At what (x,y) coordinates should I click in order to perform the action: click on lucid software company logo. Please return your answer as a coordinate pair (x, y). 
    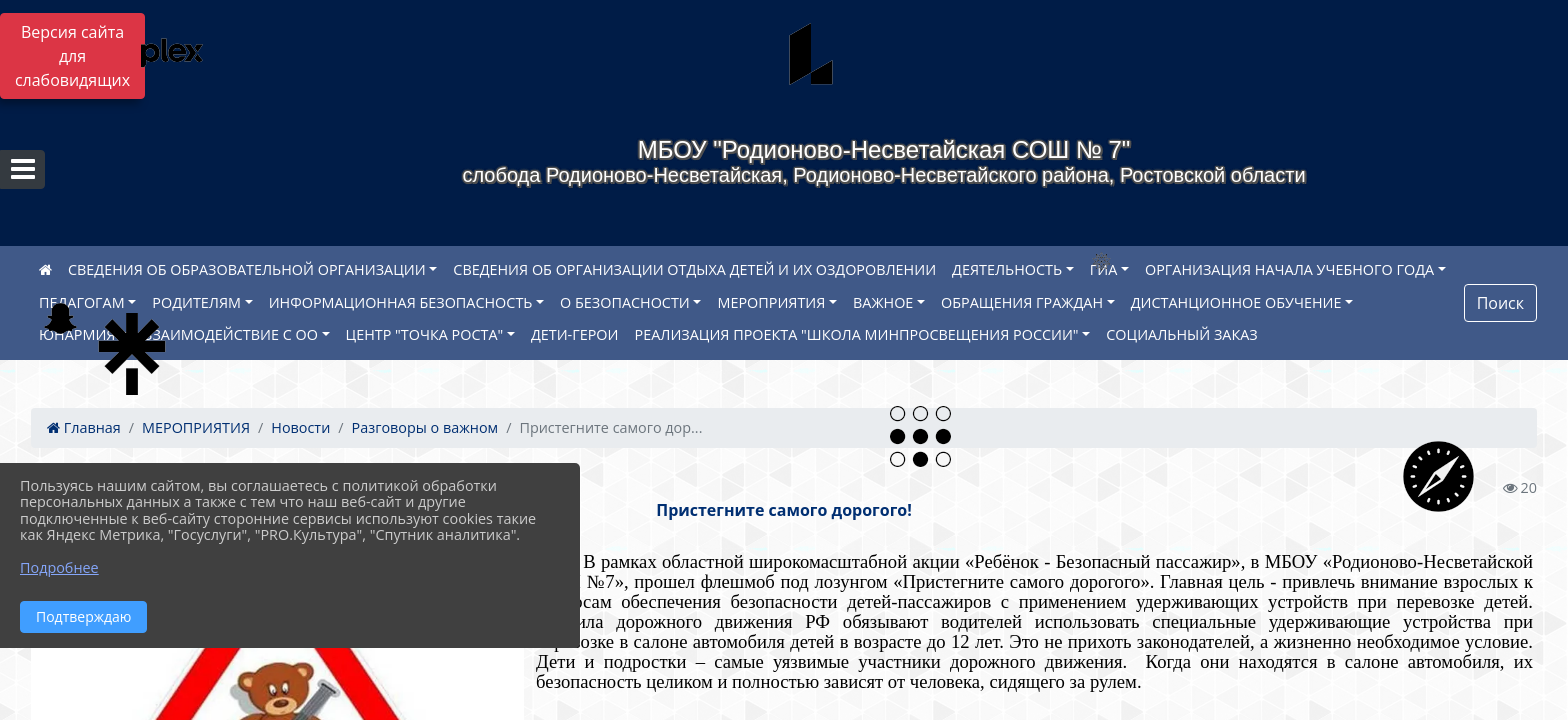
    Looking at the image, I should click on (811, 54).